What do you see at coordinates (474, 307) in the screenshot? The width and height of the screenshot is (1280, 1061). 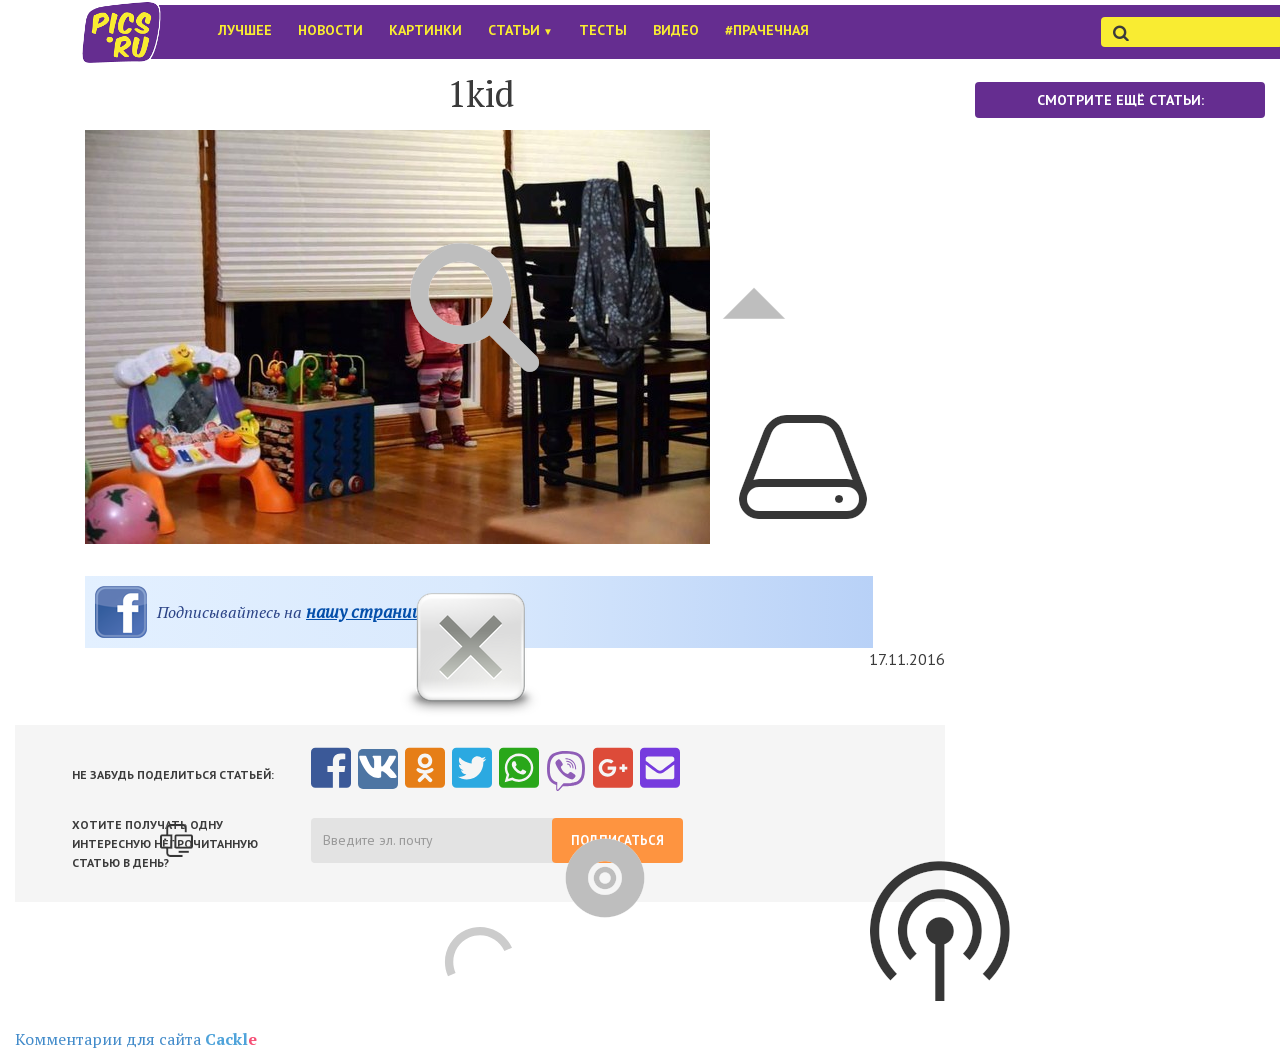 I see `open saved searches folder` at bounding box center [474, 307].